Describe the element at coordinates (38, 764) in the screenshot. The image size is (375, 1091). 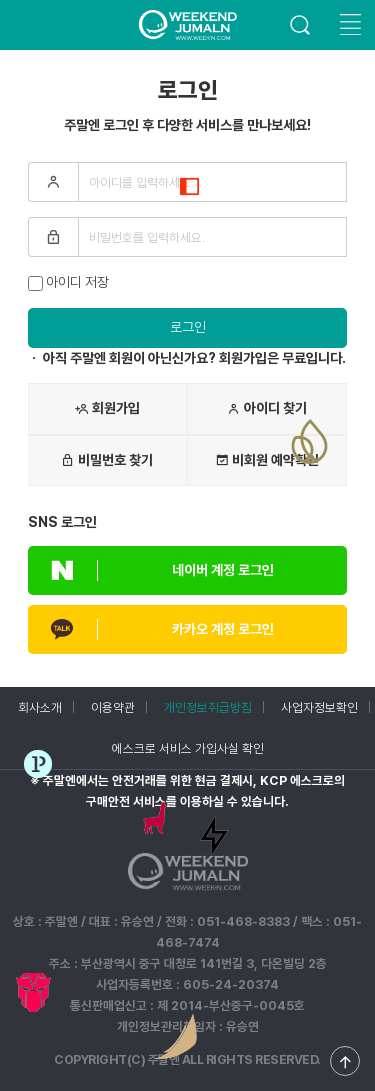
I see `Processing Foundation logo` at that location.